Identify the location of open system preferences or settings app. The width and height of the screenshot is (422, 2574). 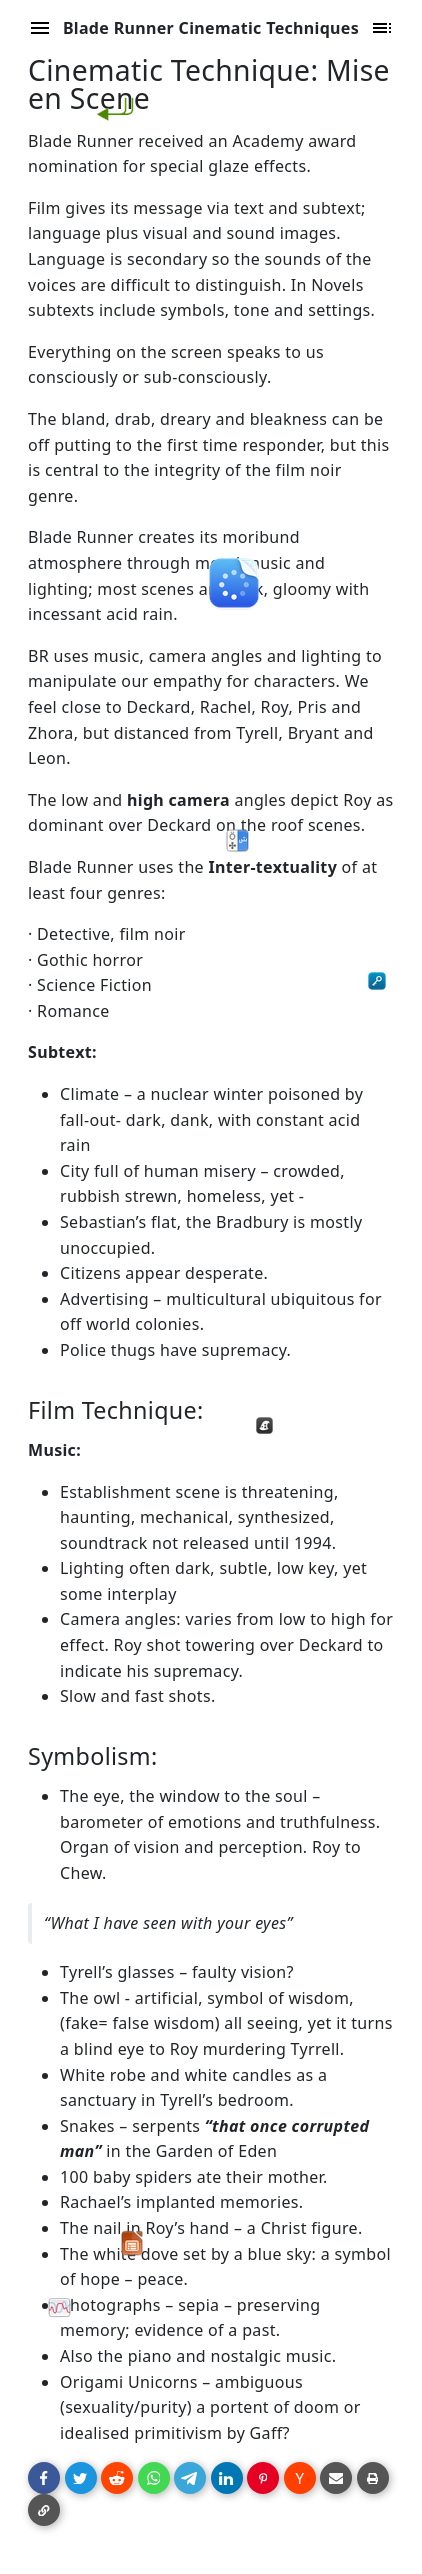
(234, 583).